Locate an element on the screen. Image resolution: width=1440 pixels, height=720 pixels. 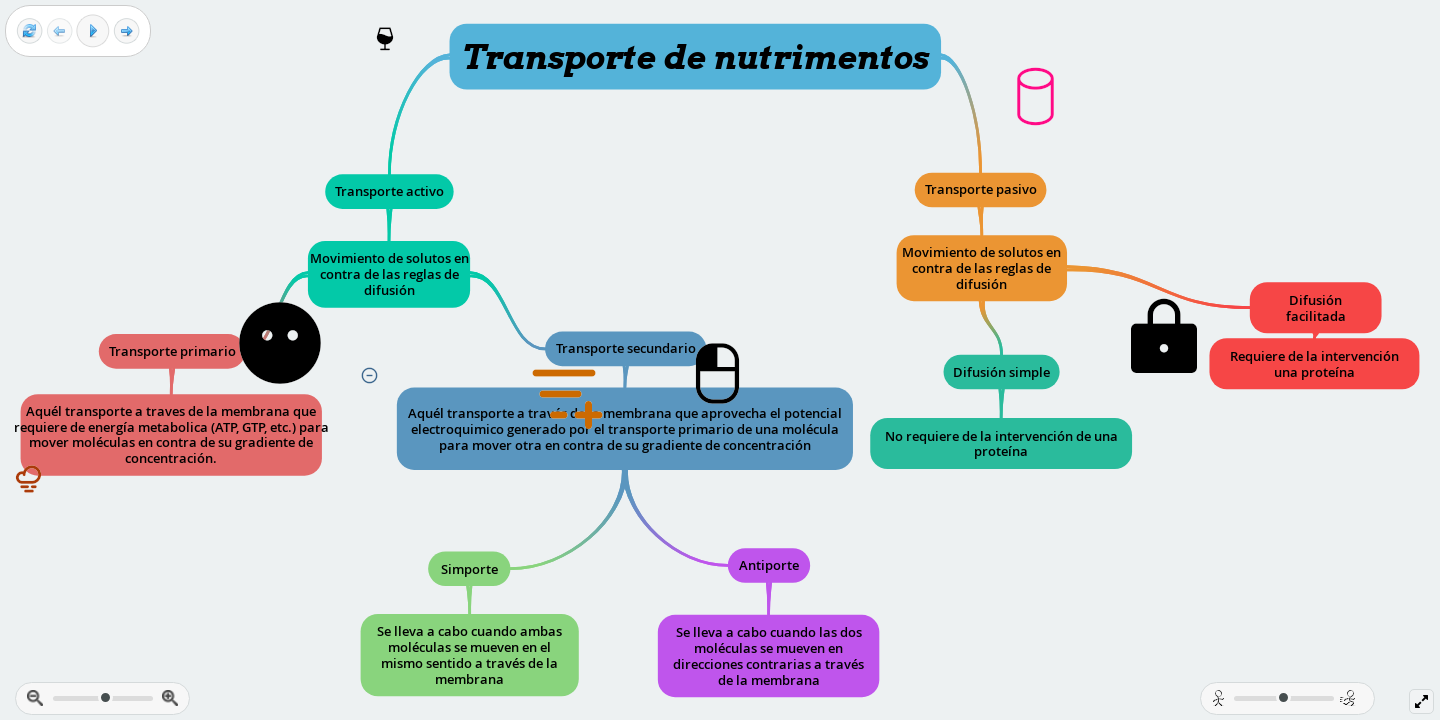
browse wine or beverage options is located at coordinates (385, 38).